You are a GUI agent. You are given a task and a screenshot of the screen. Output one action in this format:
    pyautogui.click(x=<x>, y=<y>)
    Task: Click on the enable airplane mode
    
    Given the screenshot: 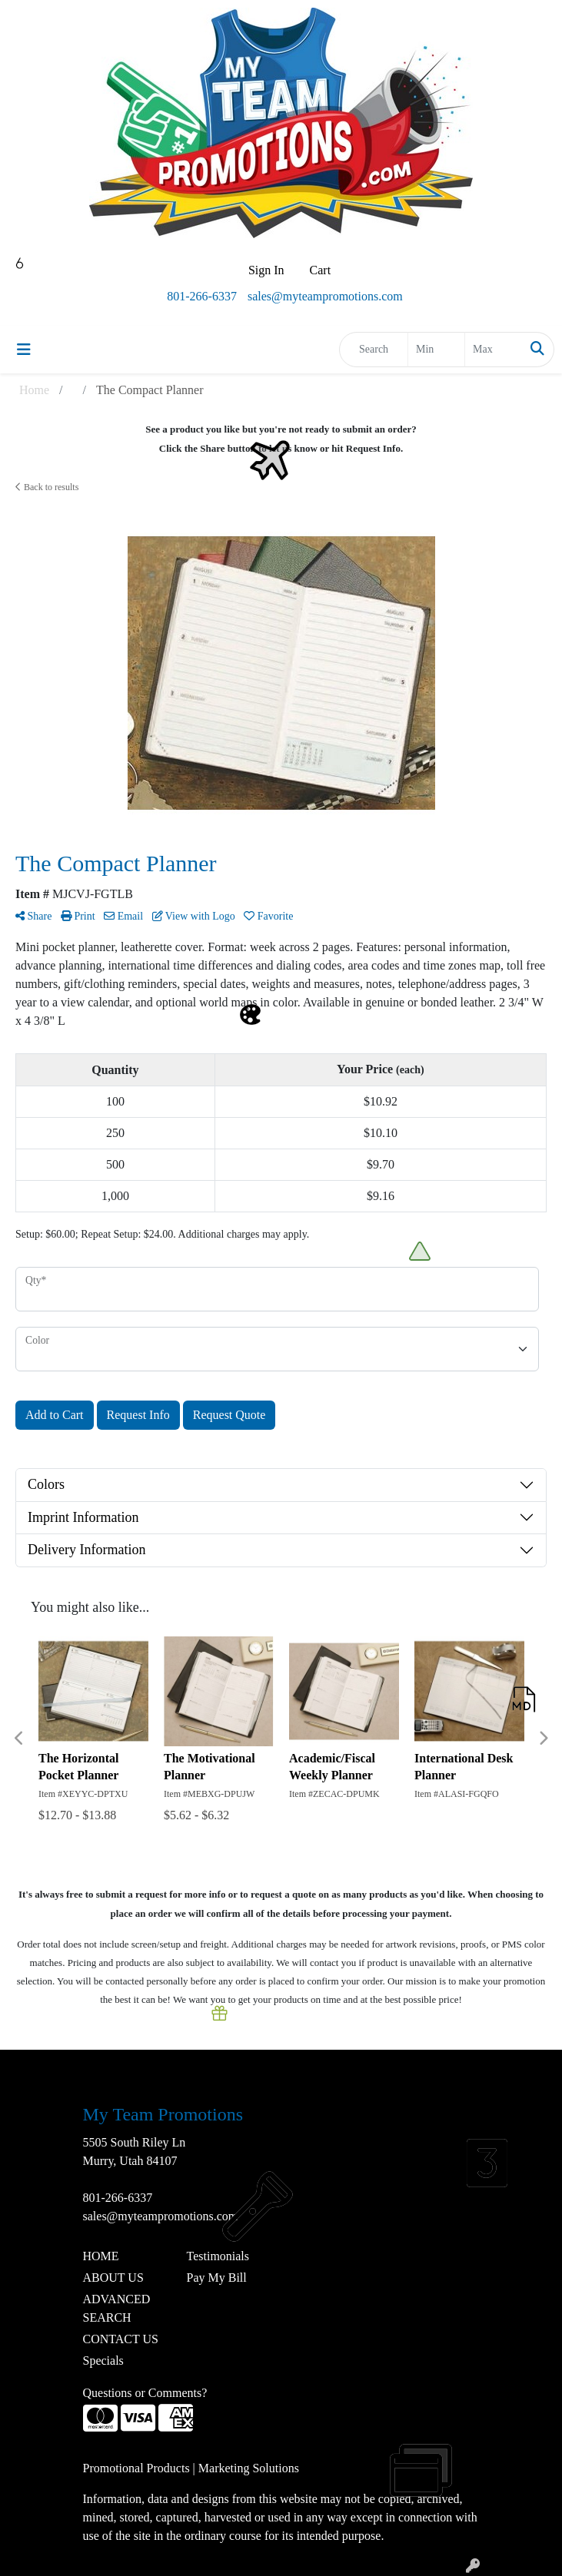 What is the action you would take?
    pyautogui.click(x=271, y=459)
    